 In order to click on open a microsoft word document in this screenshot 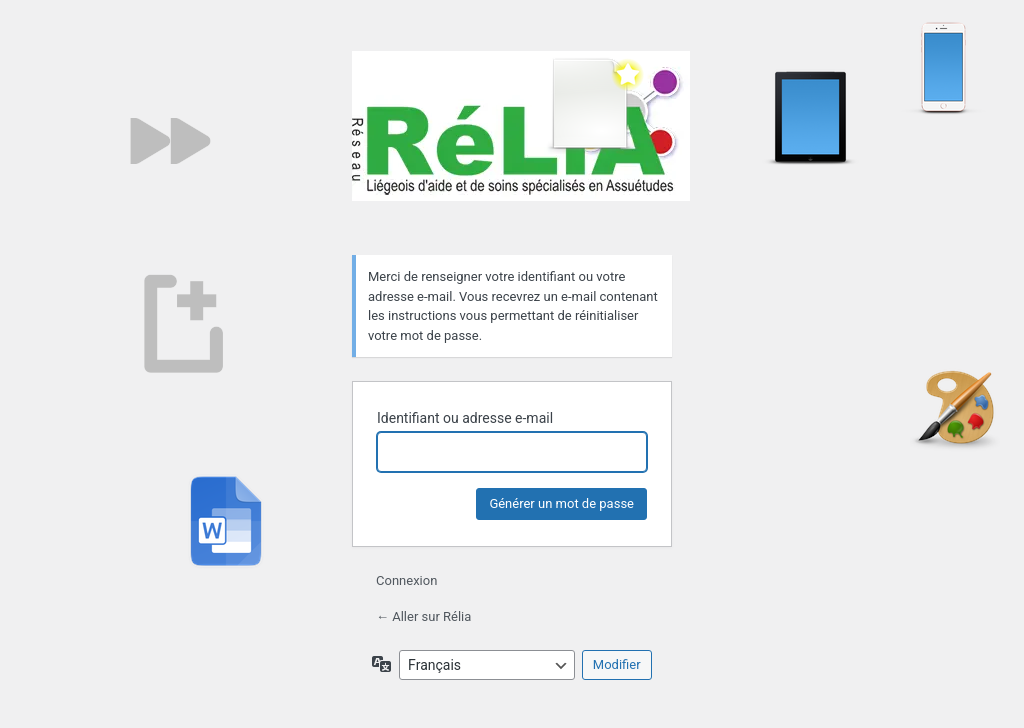, I will do `click(226, 521)`.